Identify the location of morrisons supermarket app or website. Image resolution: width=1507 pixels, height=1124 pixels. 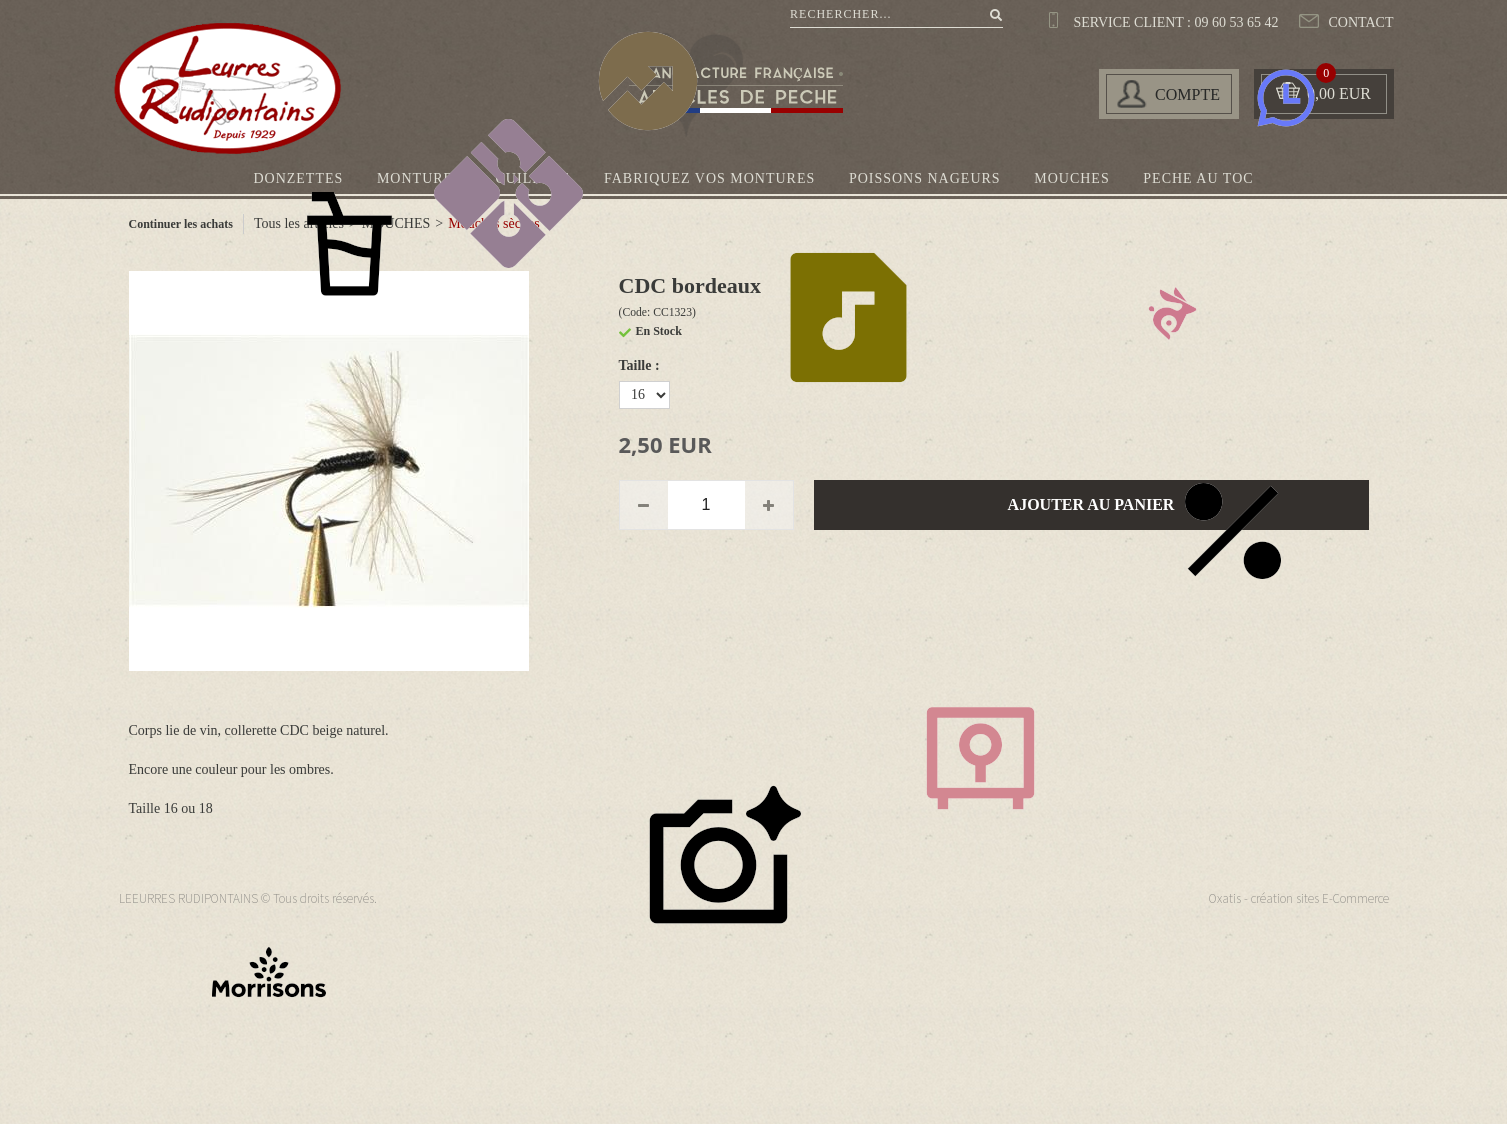
(269, 972).